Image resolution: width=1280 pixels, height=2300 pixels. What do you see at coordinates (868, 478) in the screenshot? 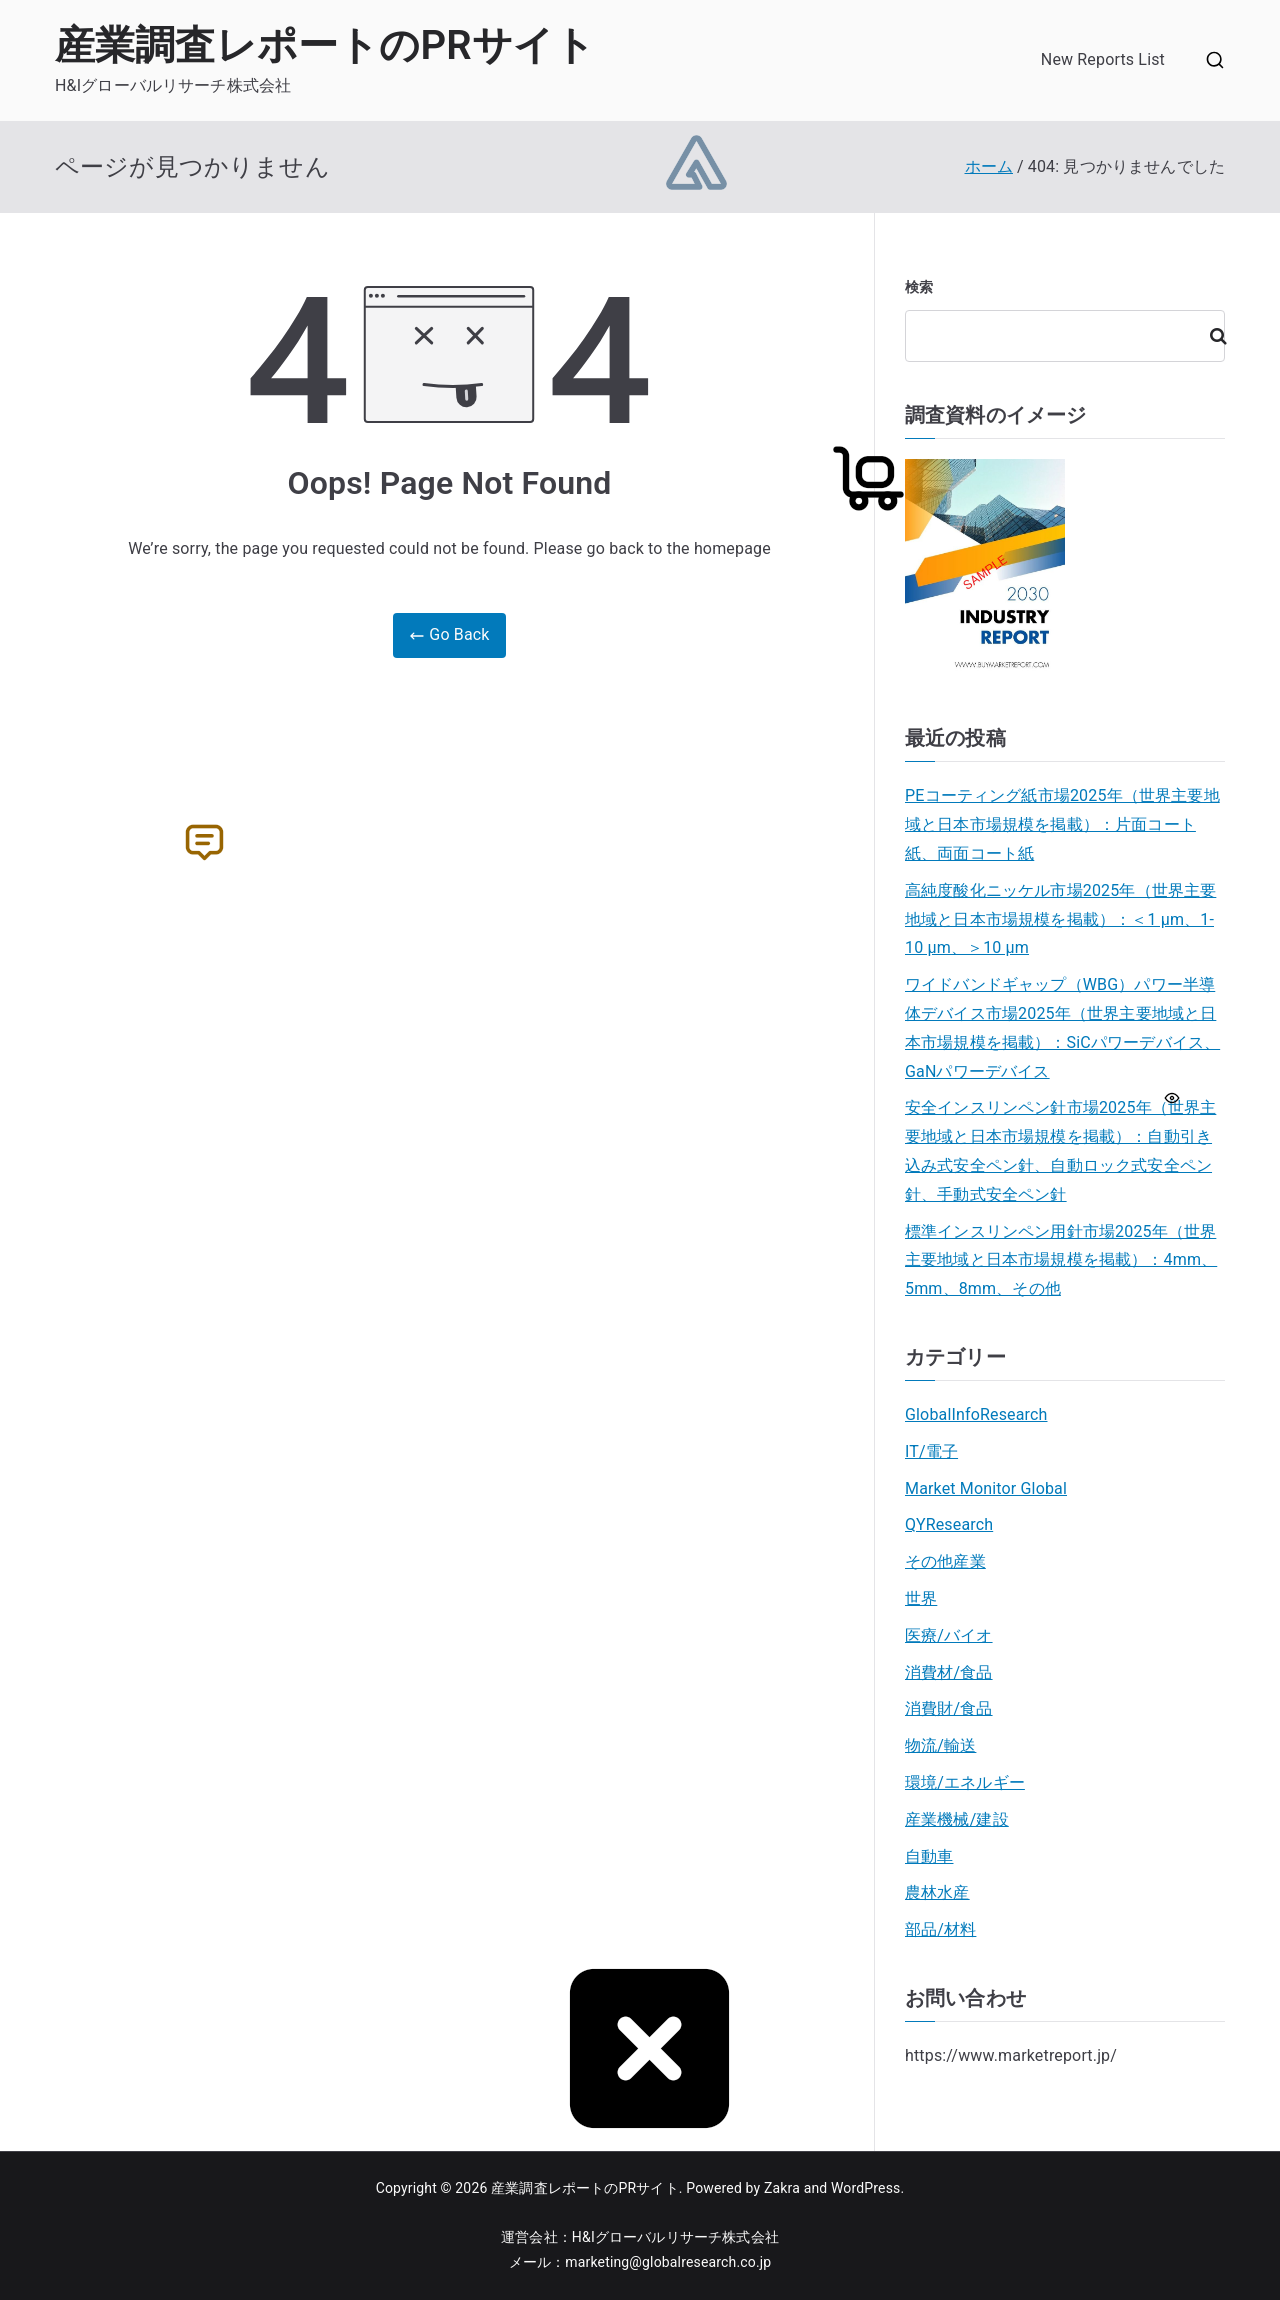
I see `view shipping or delivery status` at bounding box center [868, 478].